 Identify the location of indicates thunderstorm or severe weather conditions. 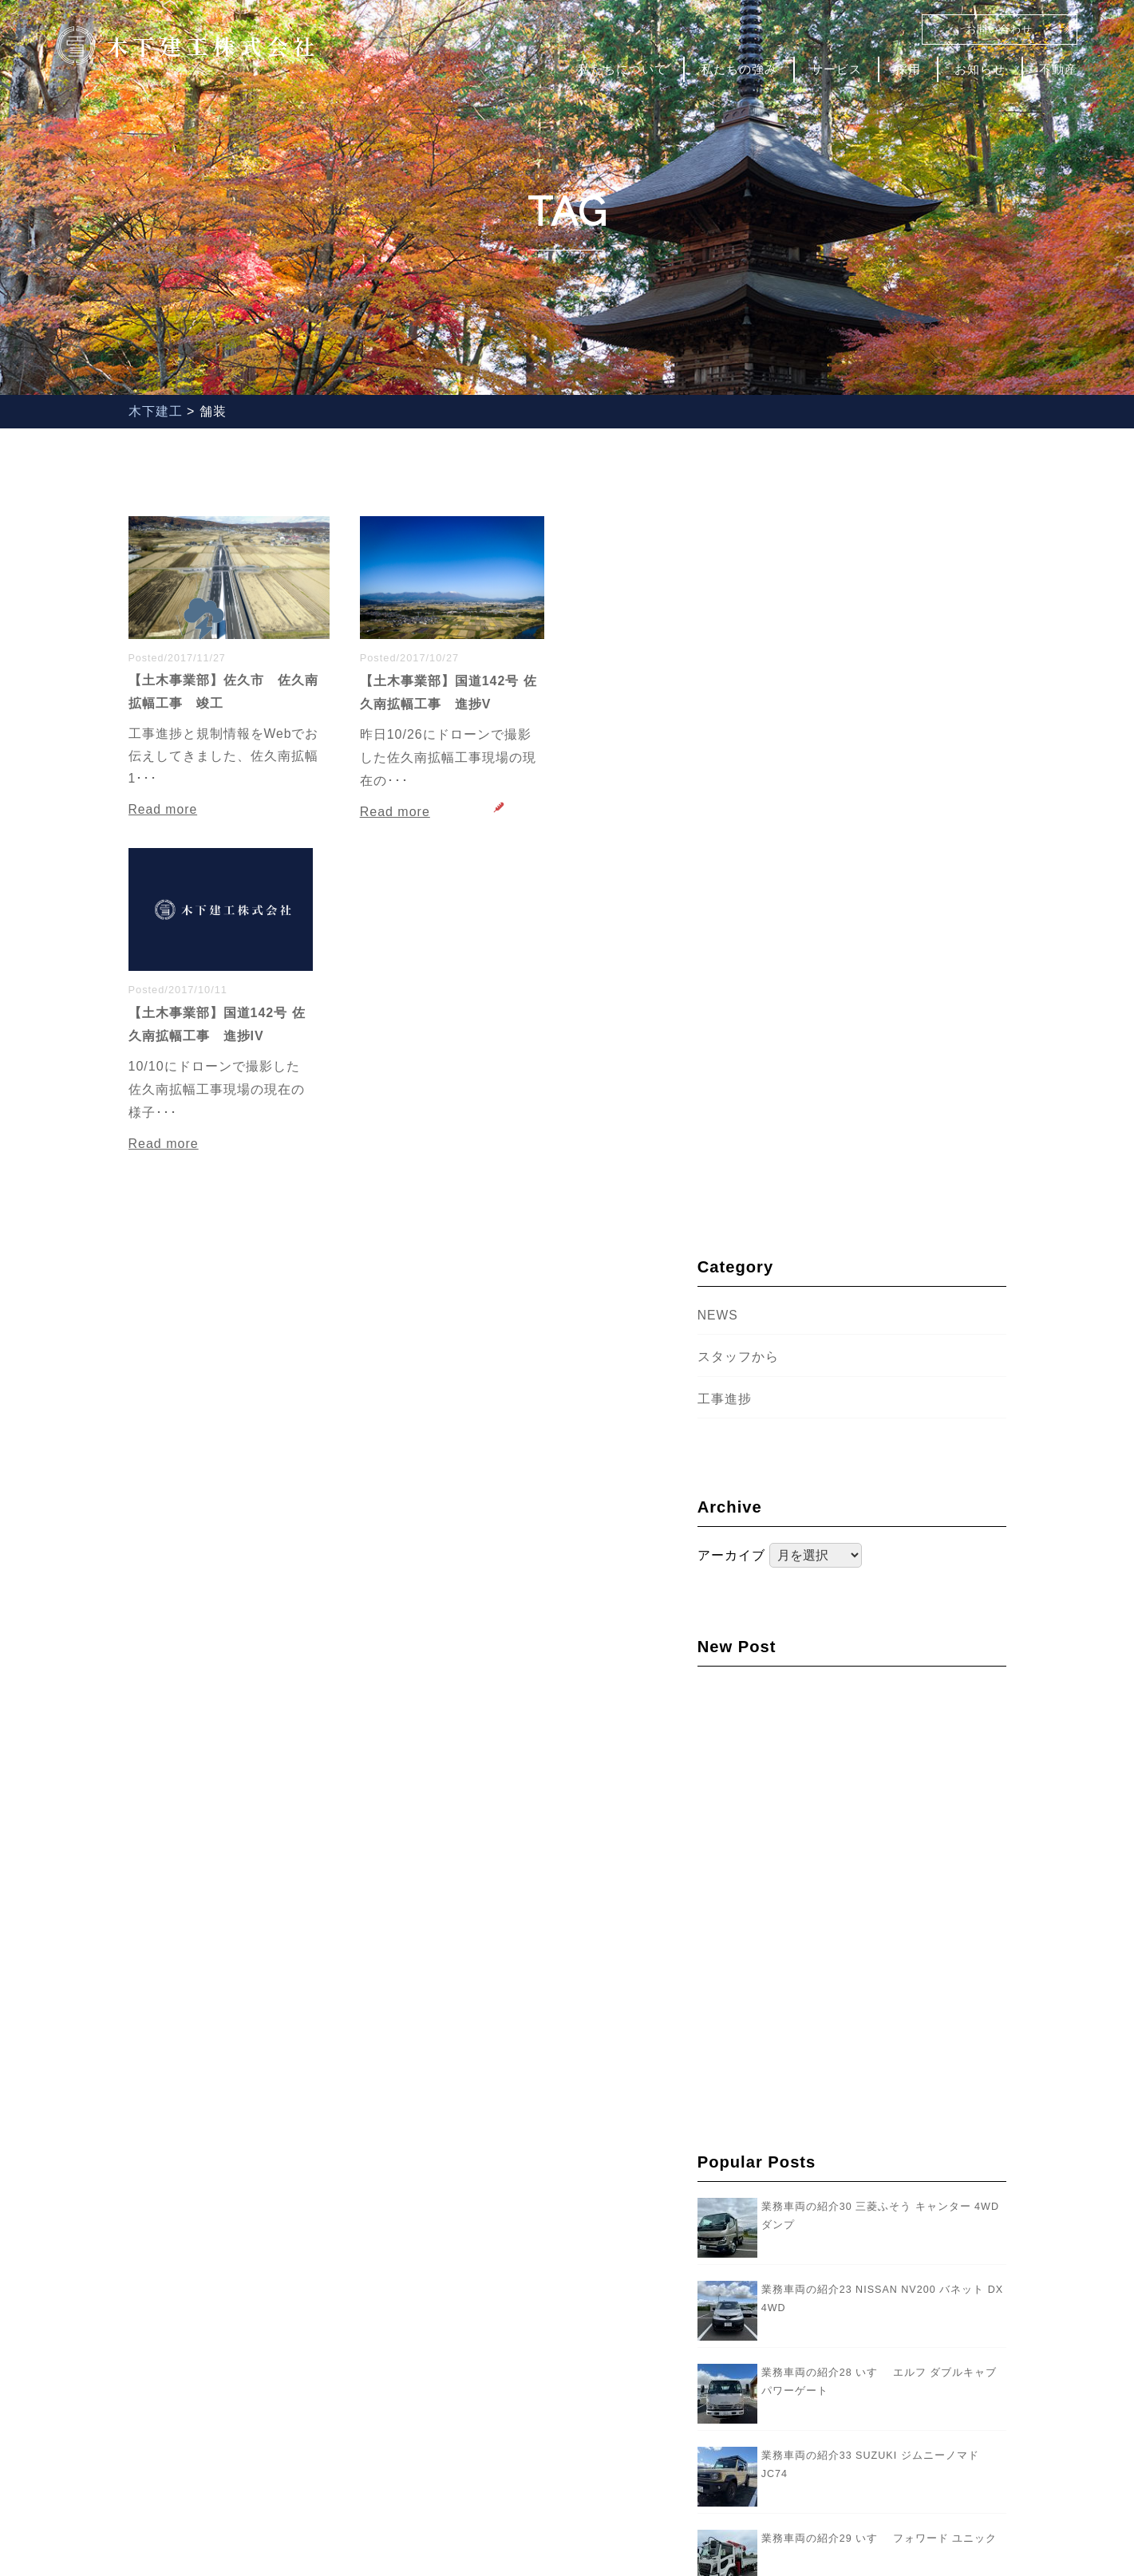
(203, 617).